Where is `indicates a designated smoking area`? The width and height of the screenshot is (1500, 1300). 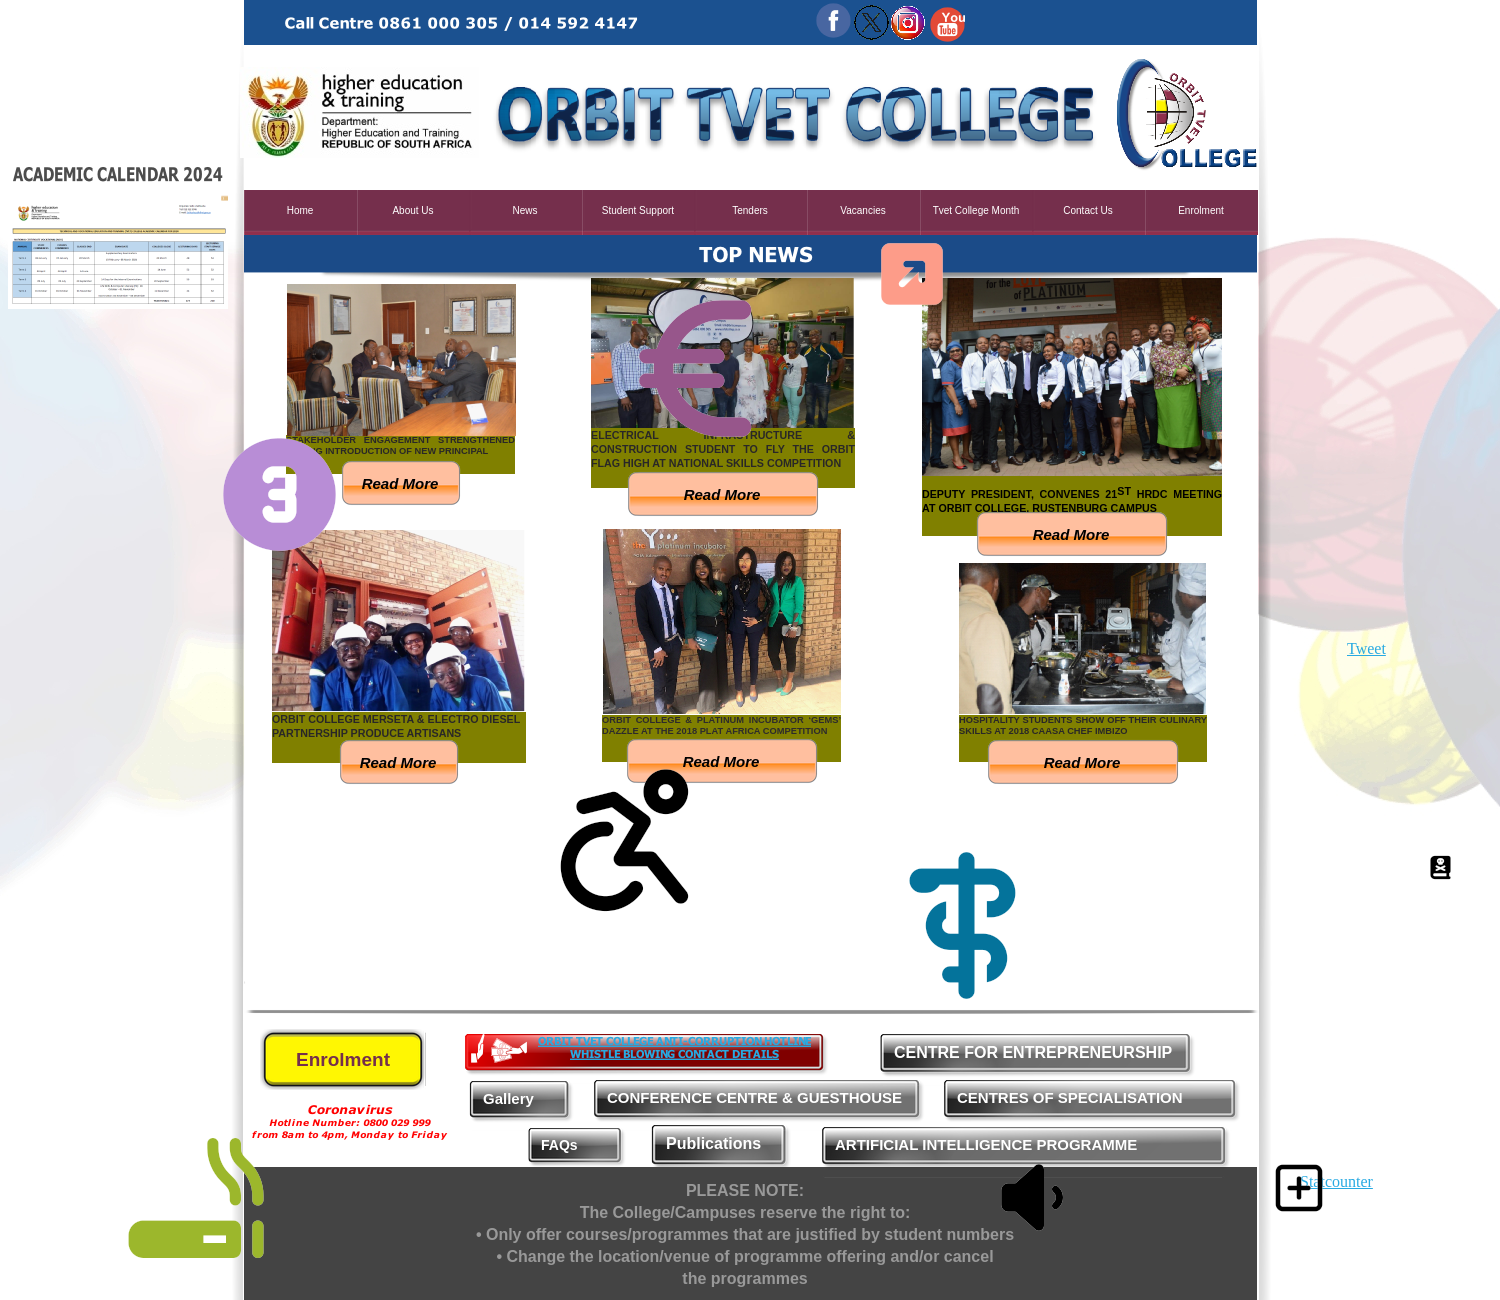
indicates a designated smoking area is located at coordinates (196, 1198).